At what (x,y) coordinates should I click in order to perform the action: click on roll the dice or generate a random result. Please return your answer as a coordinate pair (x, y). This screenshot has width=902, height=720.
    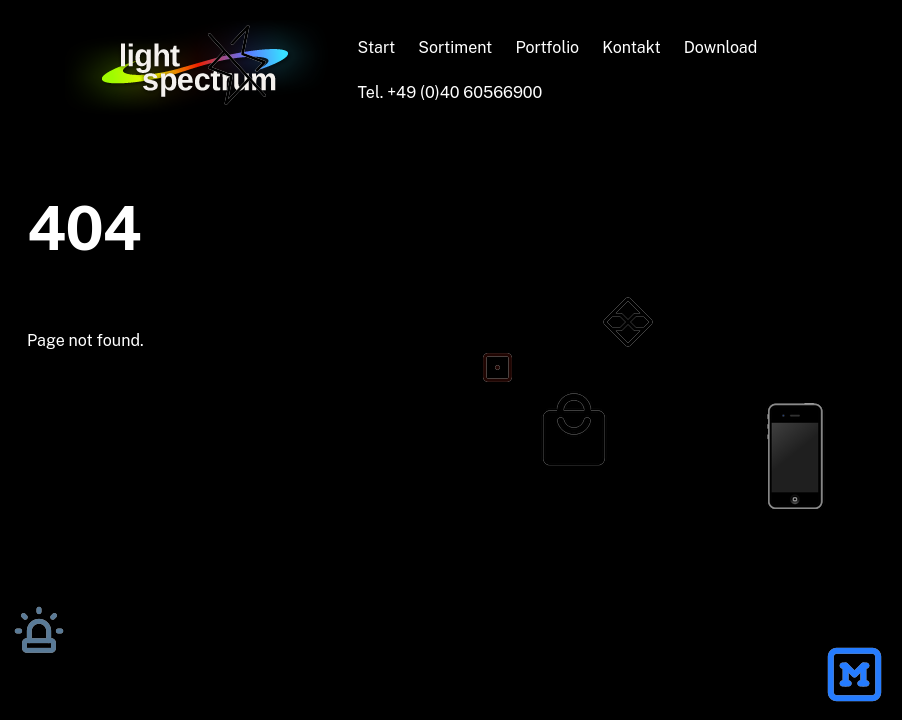
    Looking at the image, I should click on (497, 367).